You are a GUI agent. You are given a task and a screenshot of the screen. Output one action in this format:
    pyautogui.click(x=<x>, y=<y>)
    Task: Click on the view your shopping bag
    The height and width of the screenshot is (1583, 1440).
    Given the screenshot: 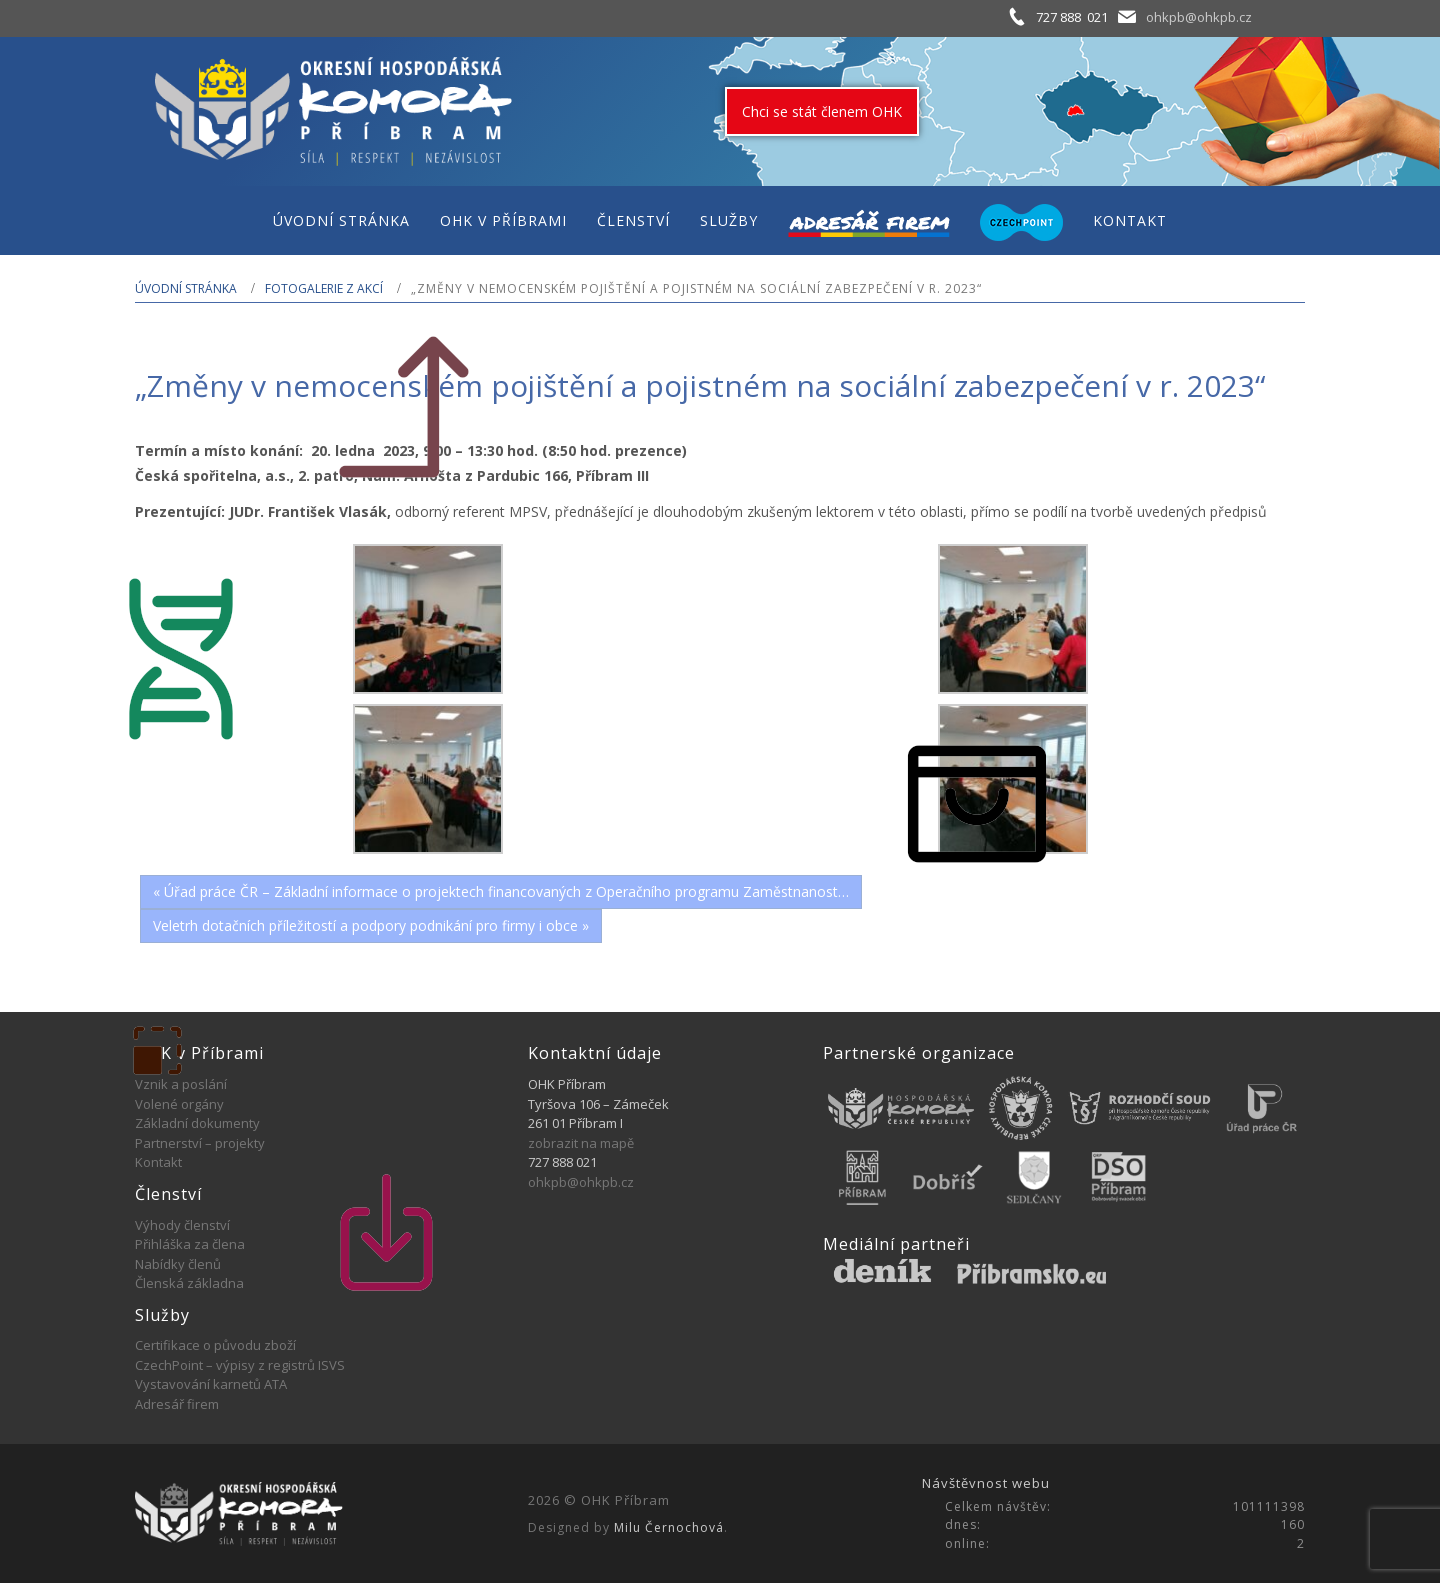 What is the action you would take?
    pyautogui.click(x=977, y=804)
    